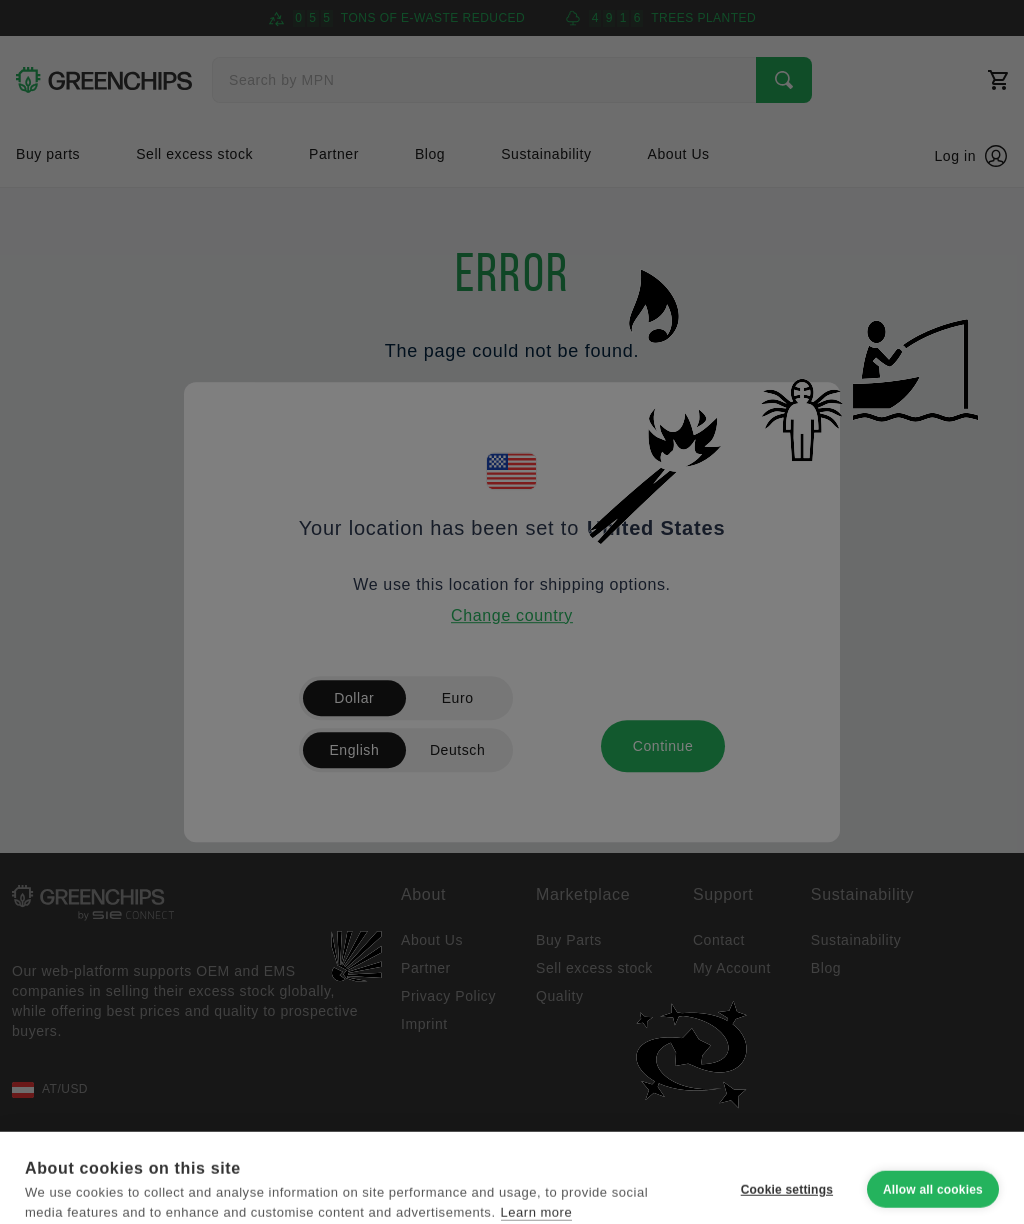 Image resolution: width=1024 pixels, height=1224 pixels. Describe the element at coordinates (356, 956) in the screenshot. I see `indicates explosive or hazardous materials` at that location.